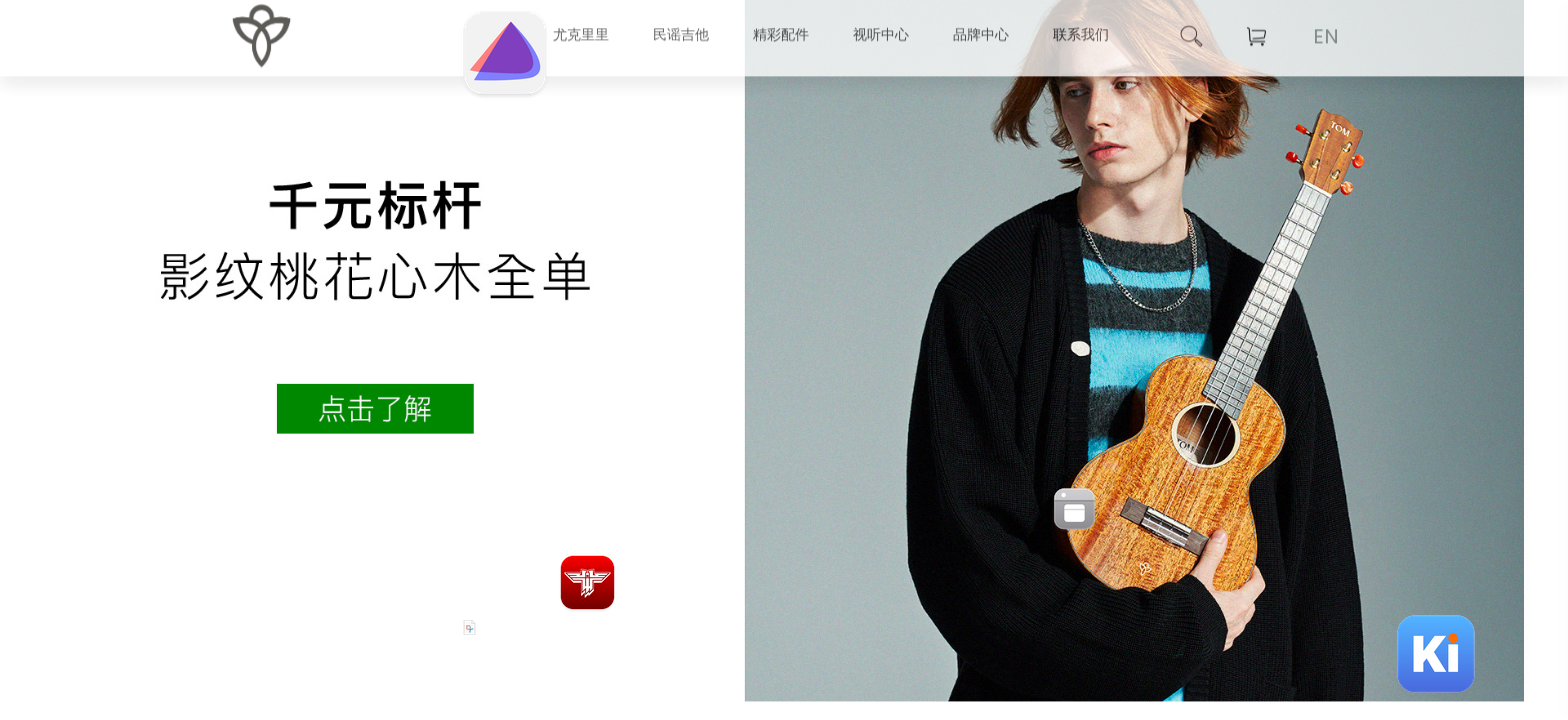 Image resolution: width=1568 pixels, height=720 pixels. I want to click on open KiCad electronic design automation software, so click(1436, 654).